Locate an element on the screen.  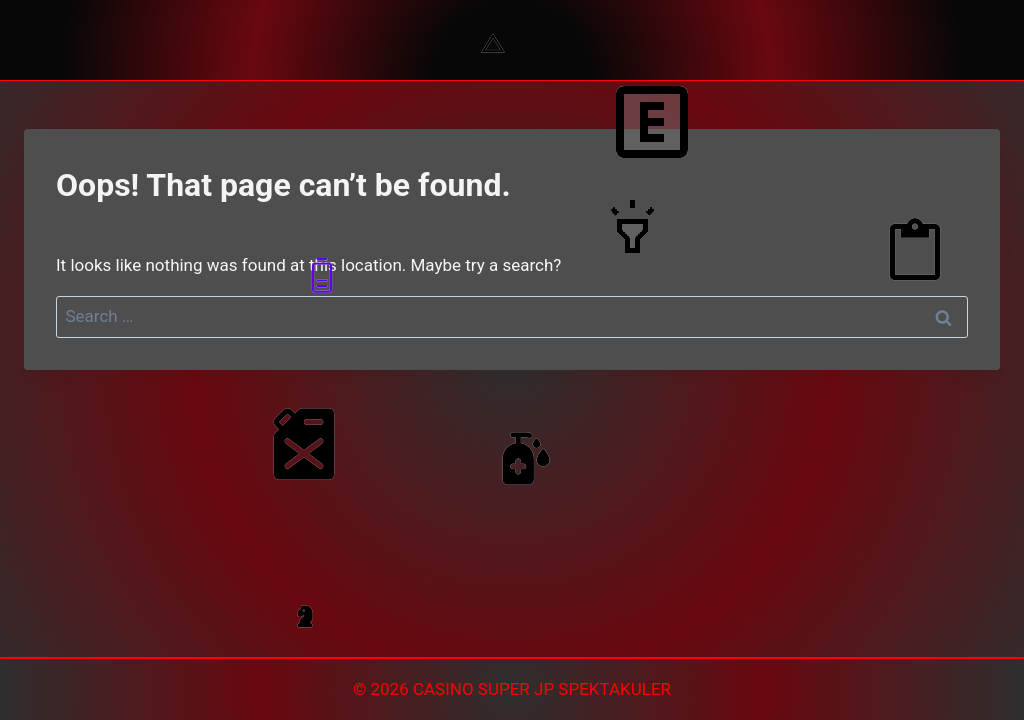
highlight selected text is located at coordinates (632, 226).